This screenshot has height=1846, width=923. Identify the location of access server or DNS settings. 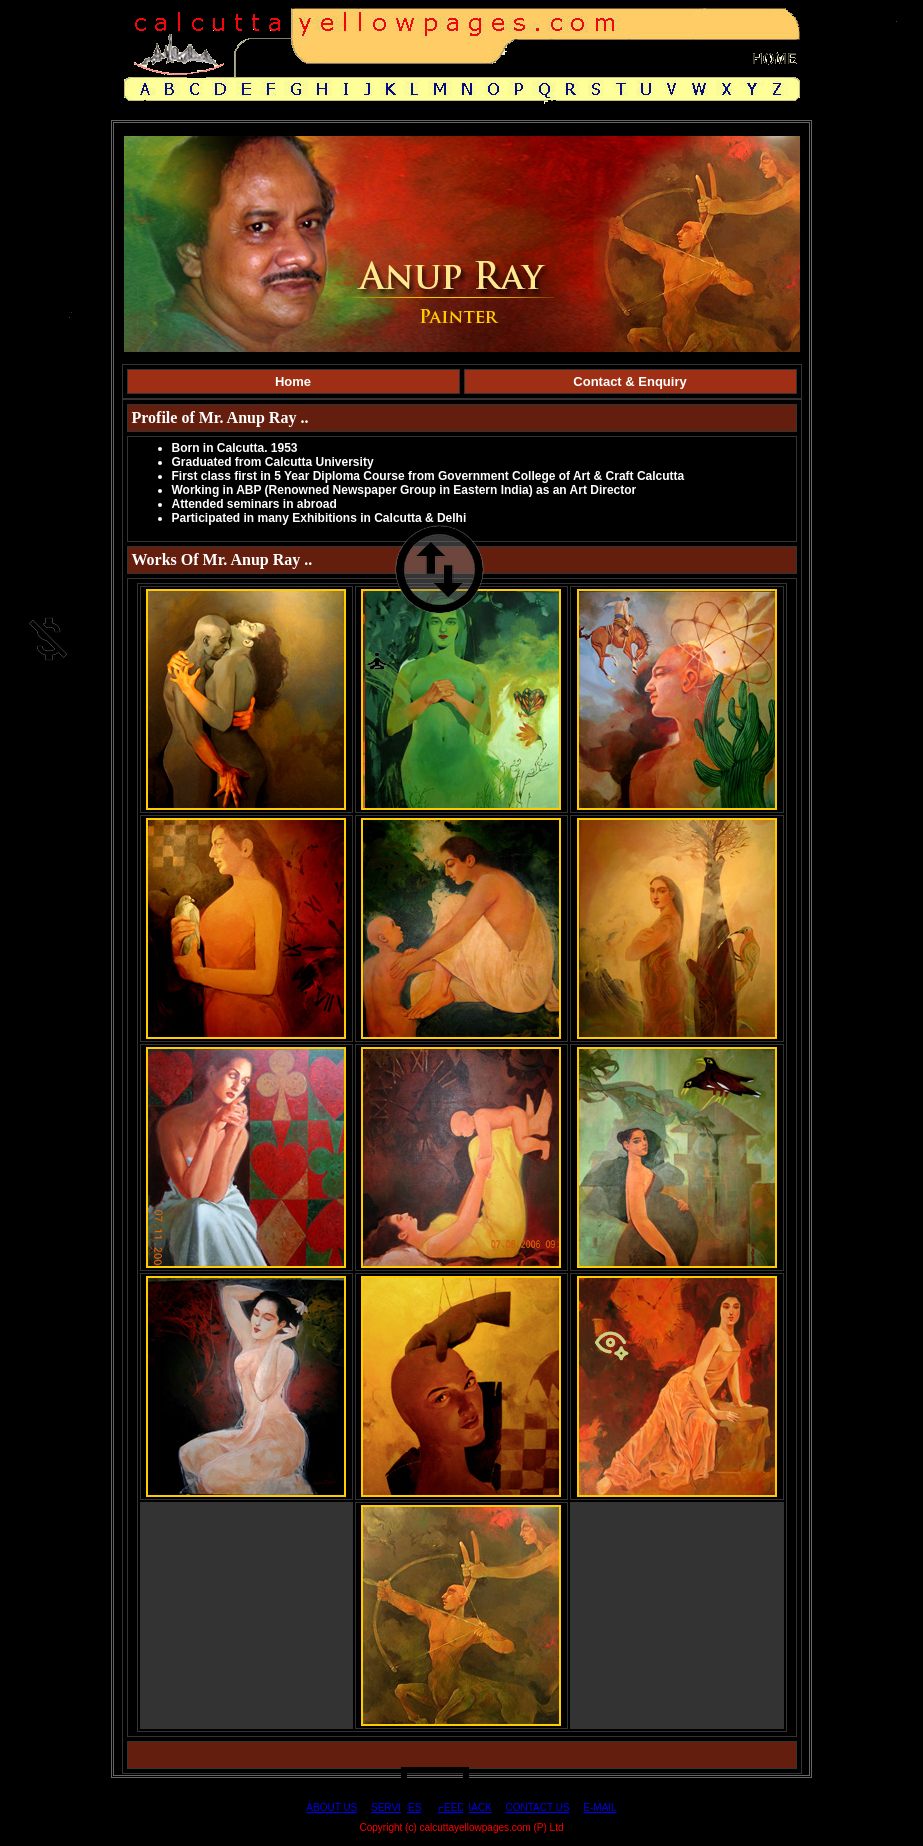
(74, 315).